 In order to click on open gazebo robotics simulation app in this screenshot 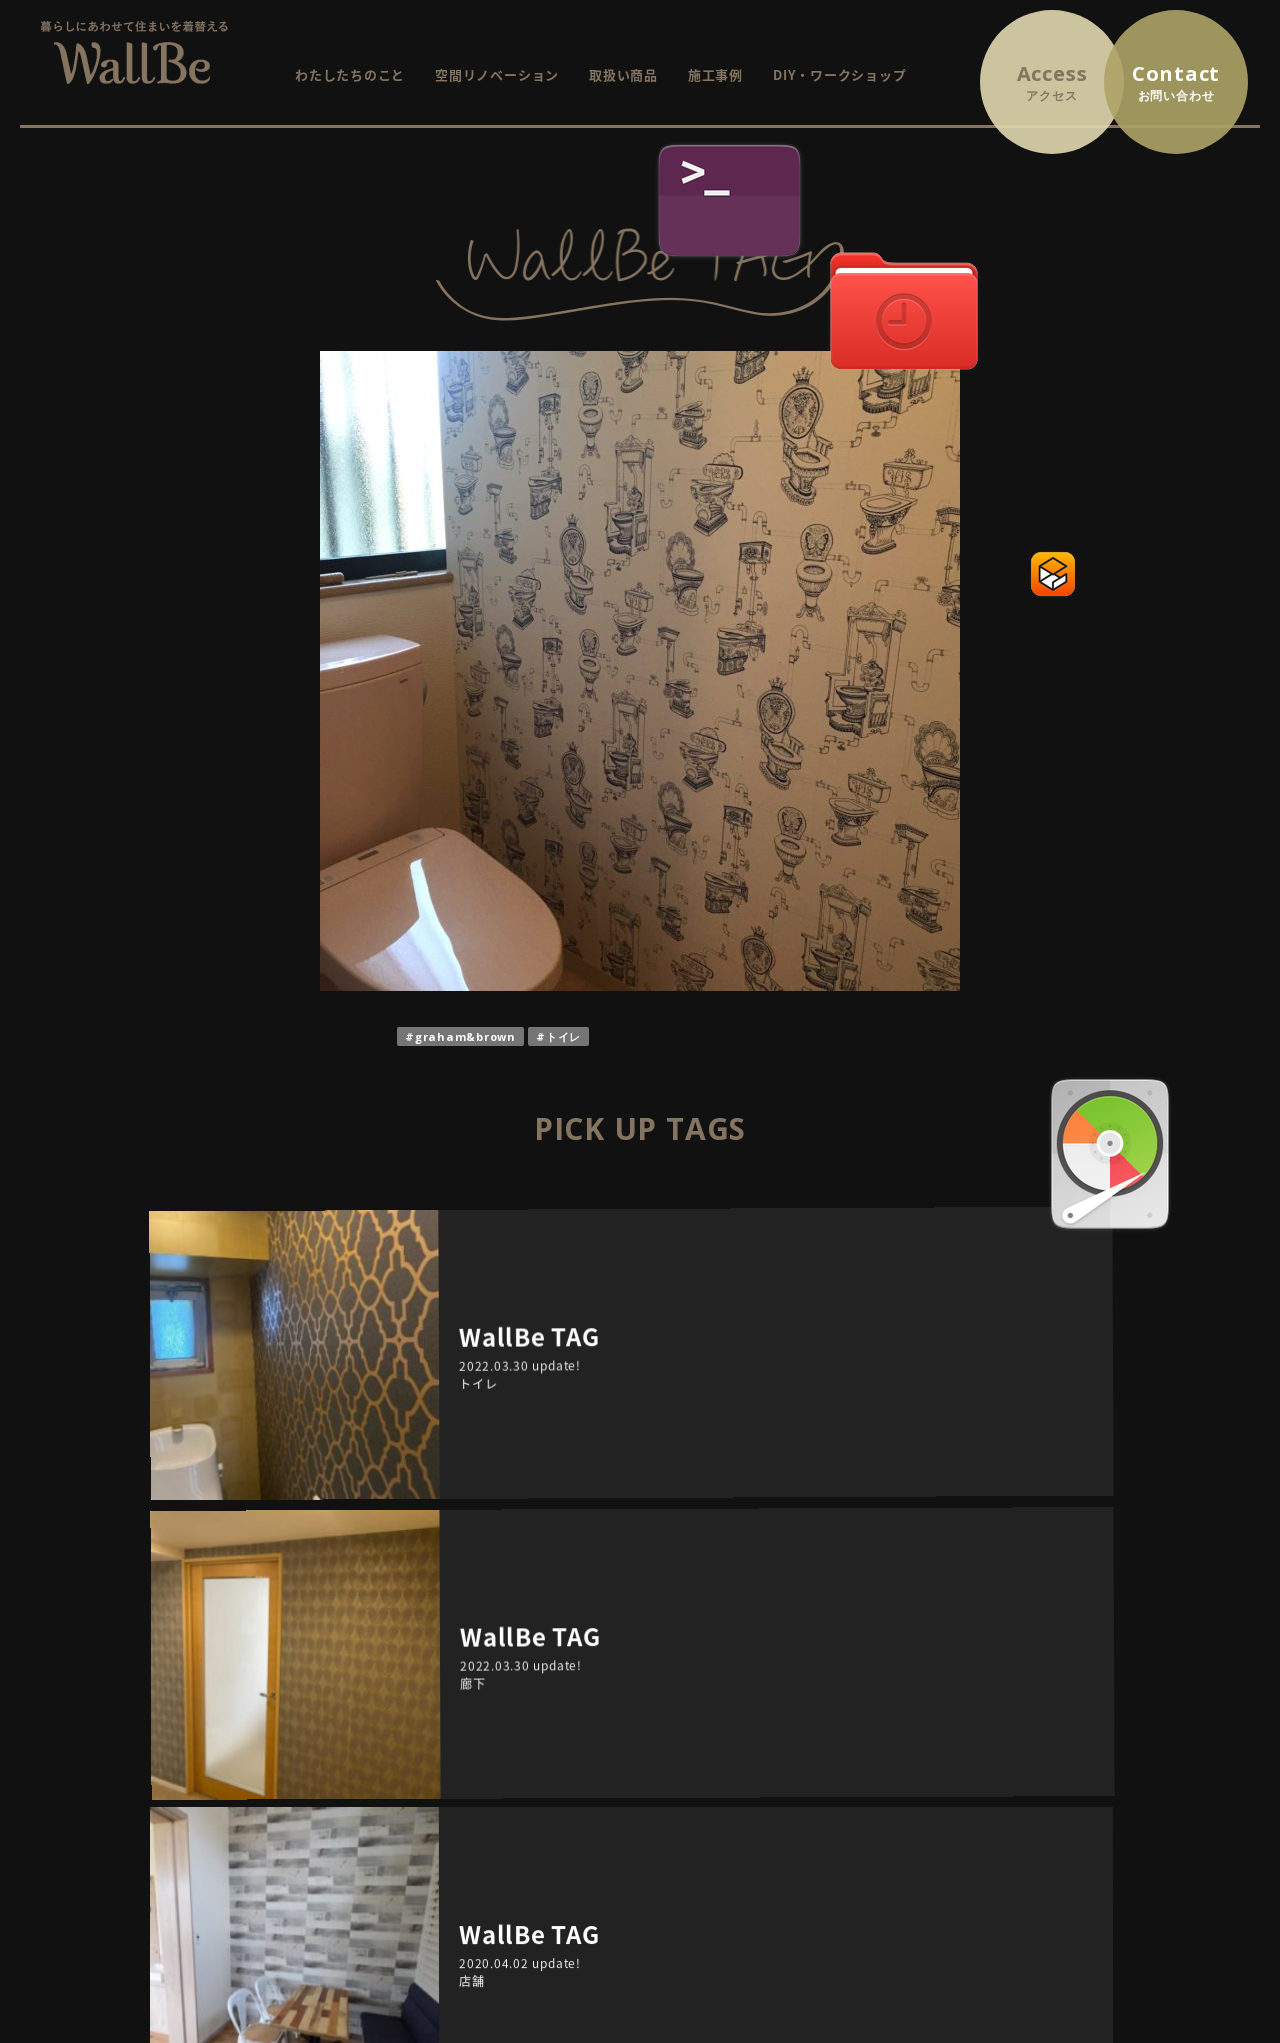, I will do `click(1053, 574)`.